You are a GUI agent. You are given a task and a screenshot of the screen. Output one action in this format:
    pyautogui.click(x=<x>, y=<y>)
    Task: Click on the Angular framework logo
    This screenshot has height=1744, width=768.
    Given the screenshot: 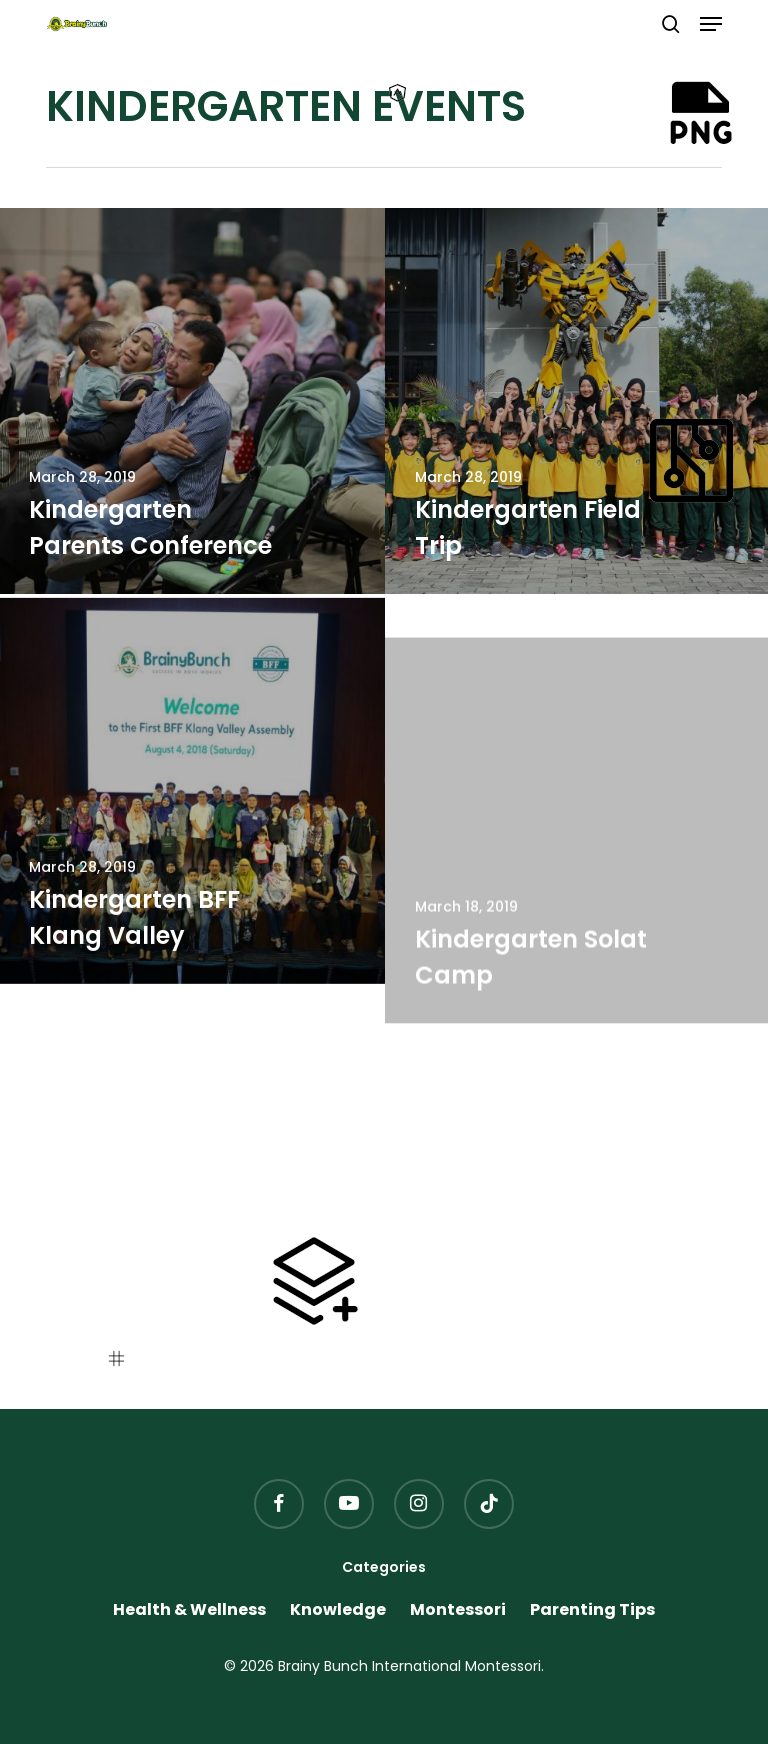 What is the action you would take?
    pyautogui.click(x=397, y=92)
    